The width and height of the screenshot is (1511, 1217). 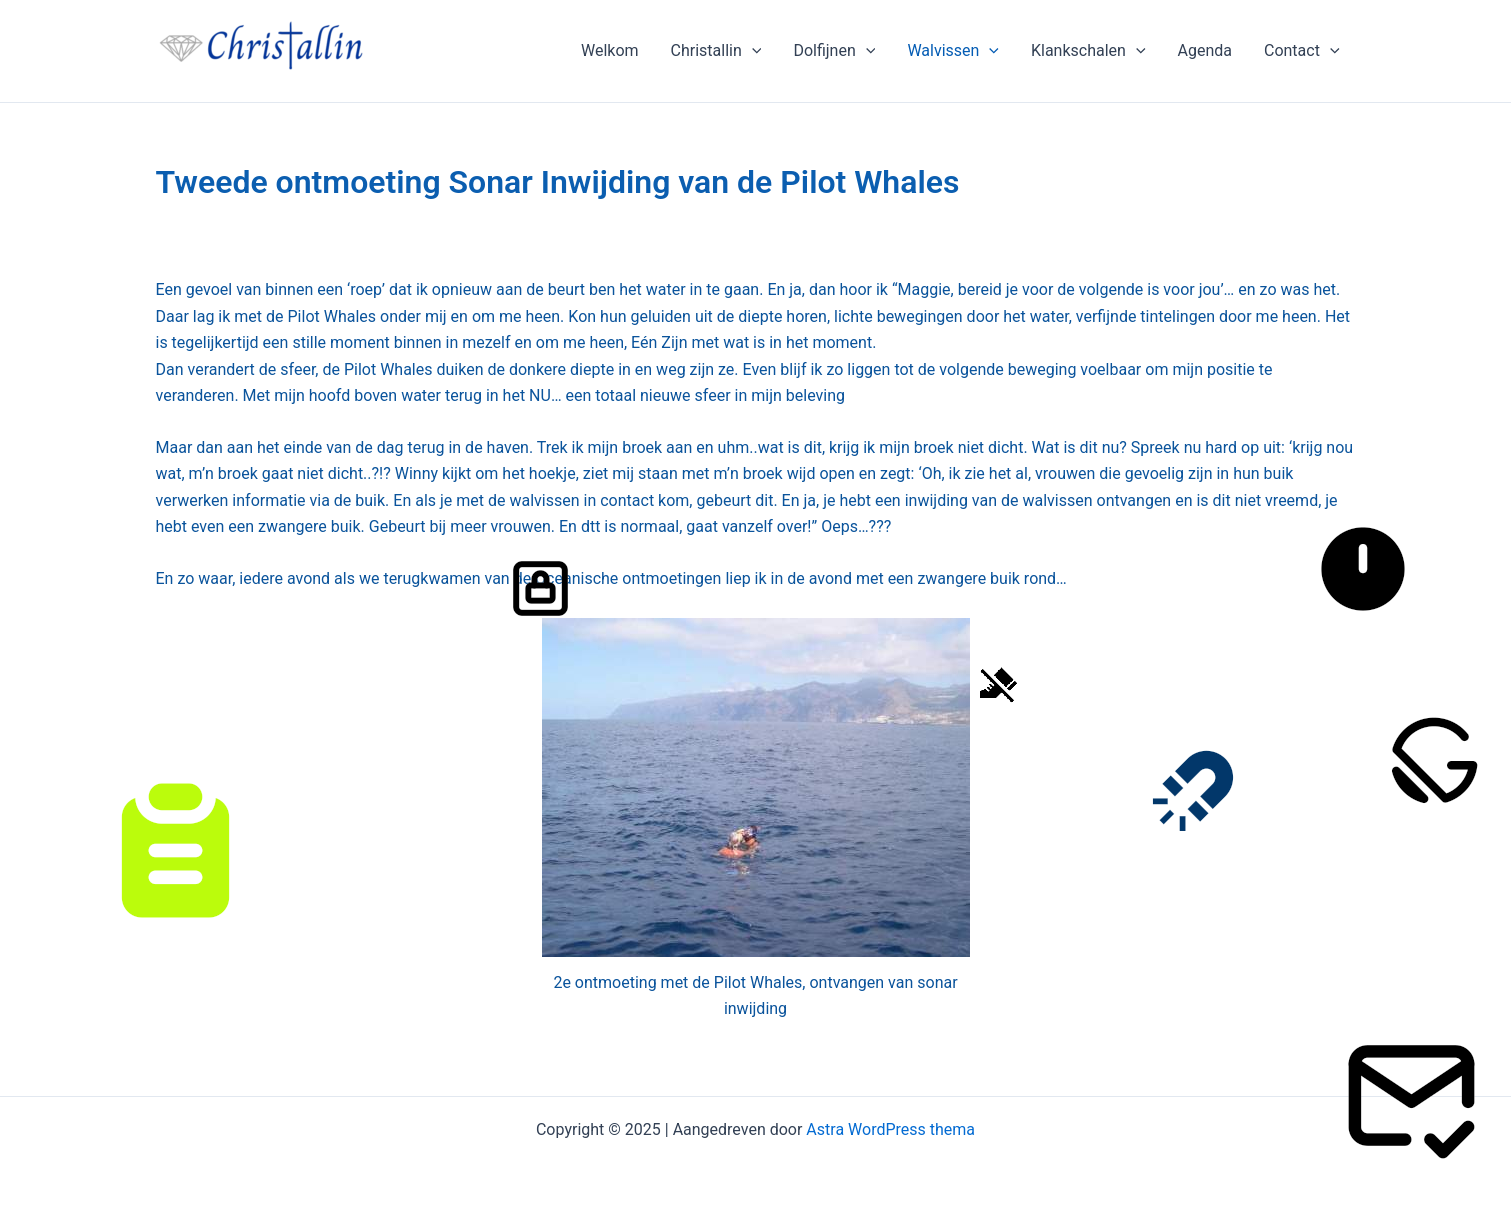 I want to click on indicates a restricted area where walking is prohibited, so click(x=998, y=684).